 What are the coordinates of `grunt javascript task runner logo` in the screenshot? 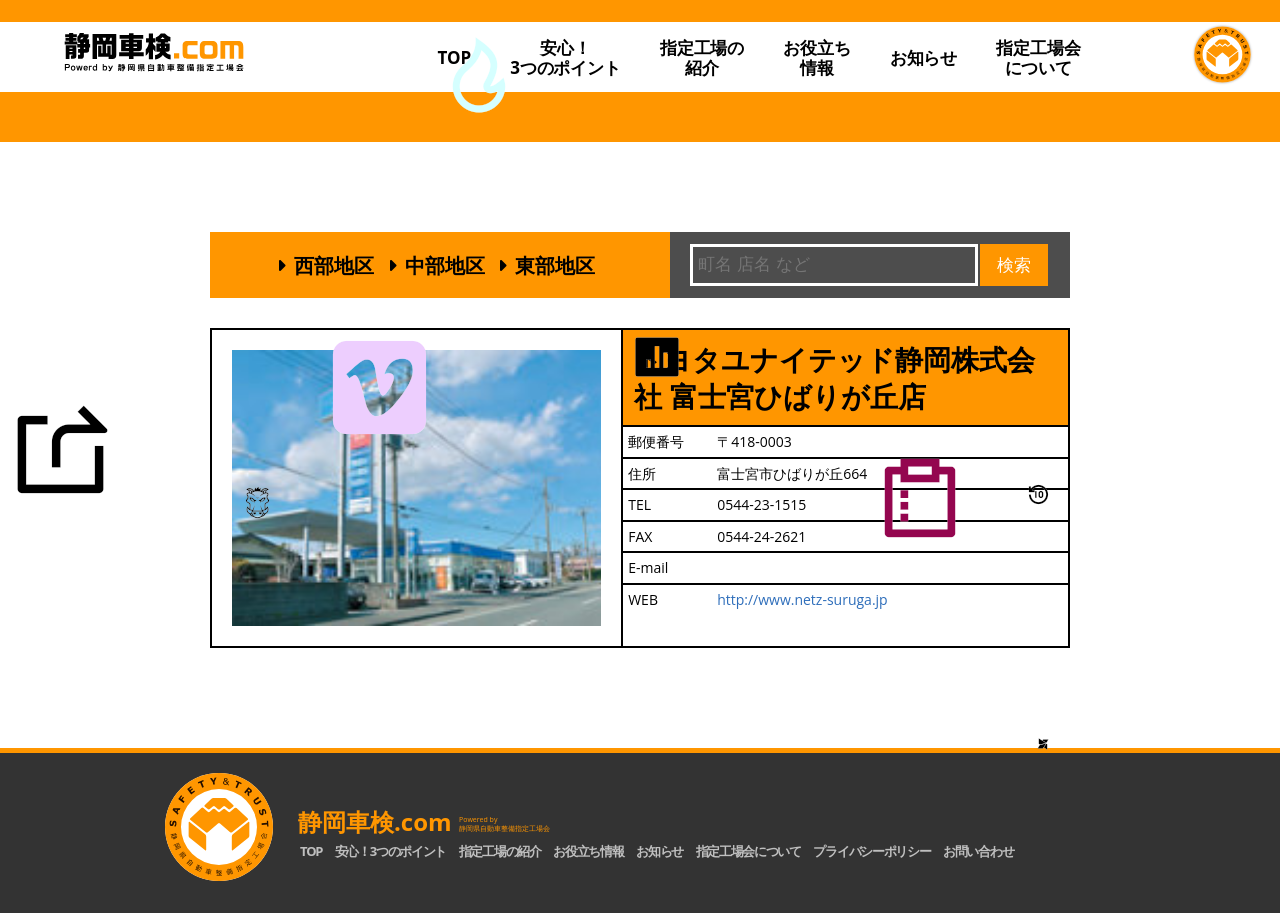 It's located at (257, 502).